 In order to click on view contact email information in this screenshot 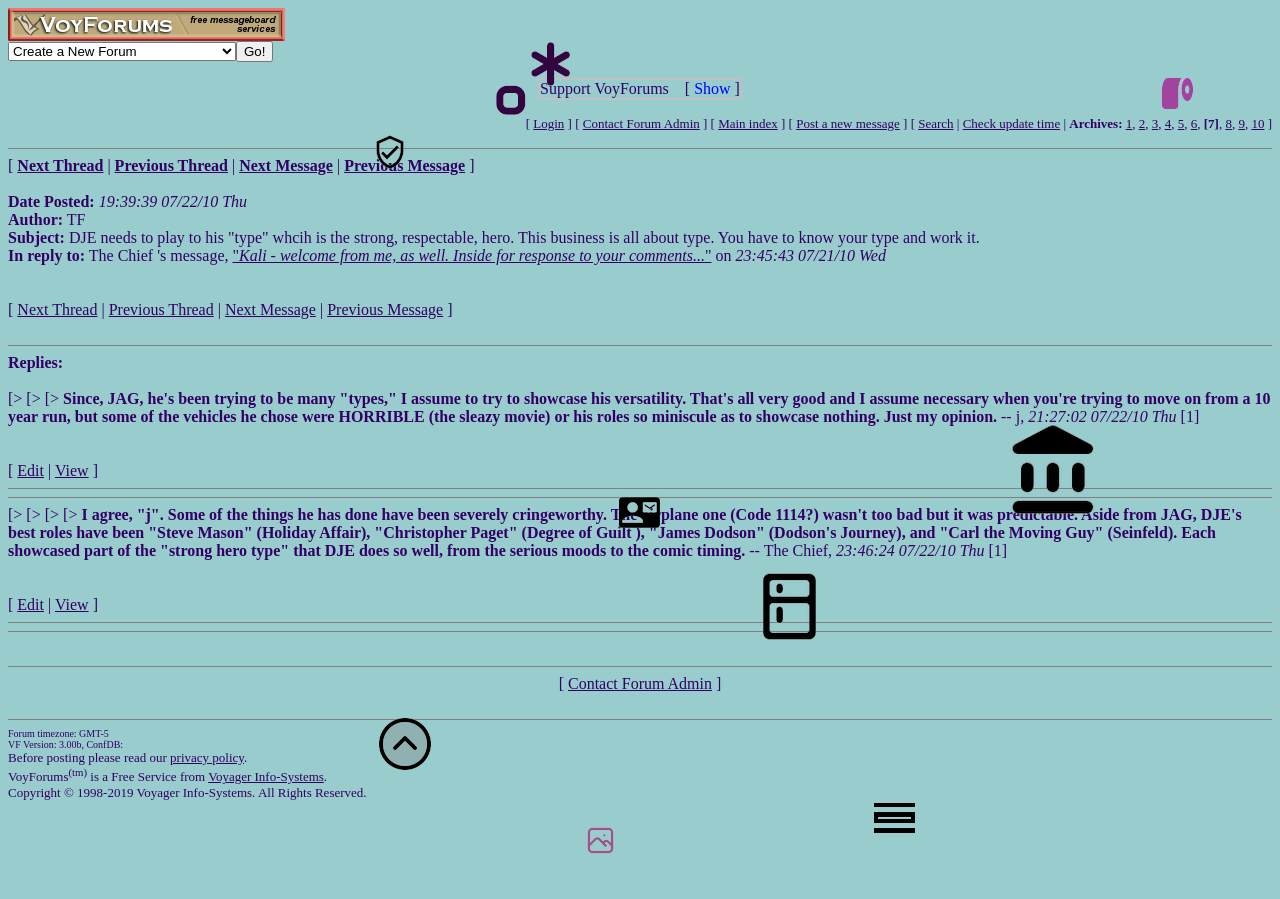, I will do `click(639, 512)`.